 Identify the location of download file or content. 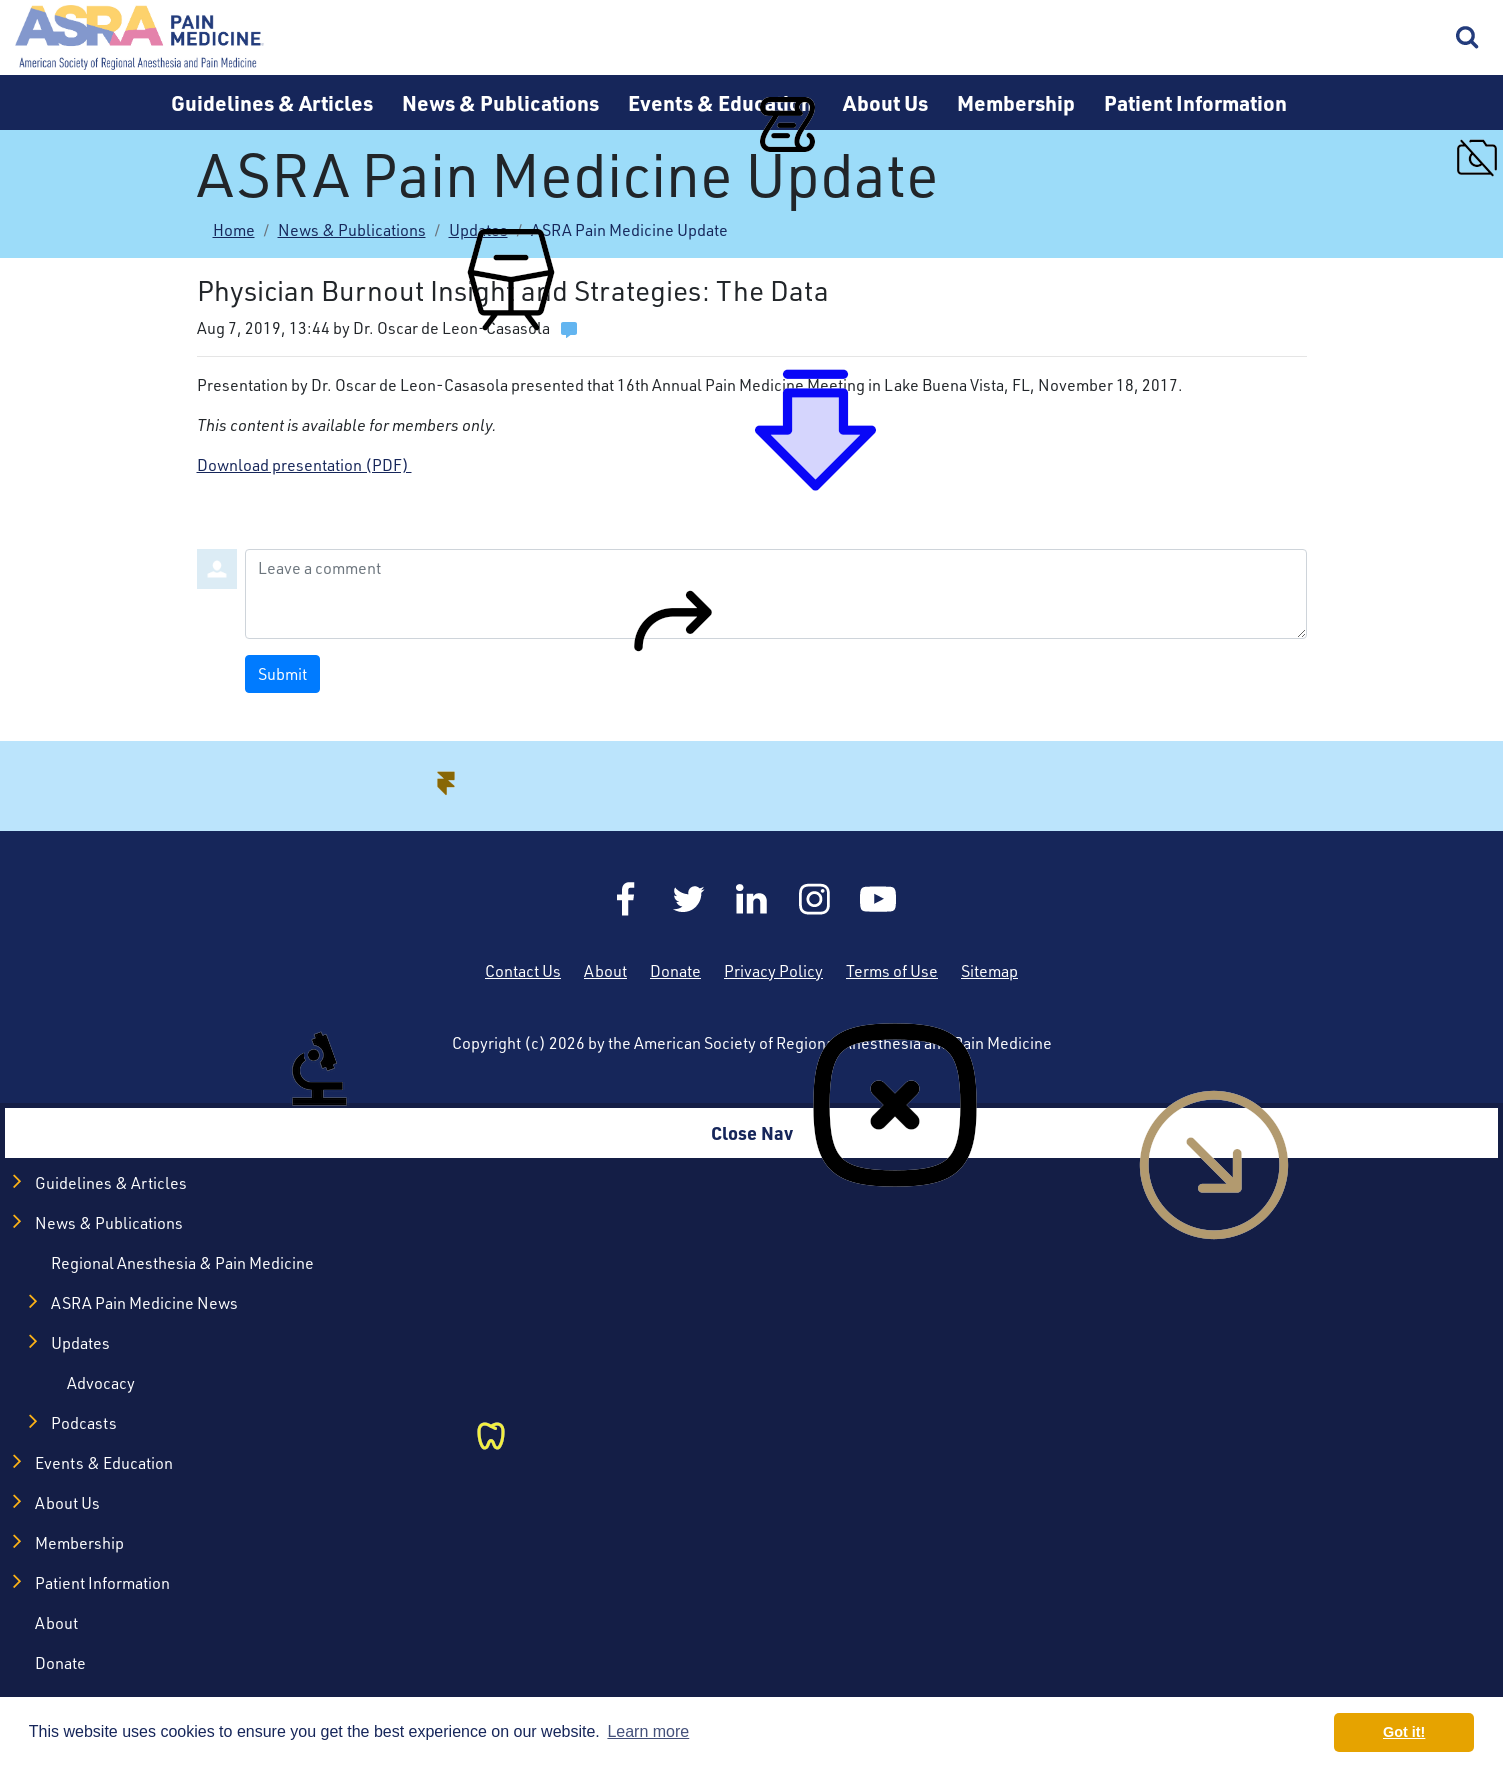
(815, 425).